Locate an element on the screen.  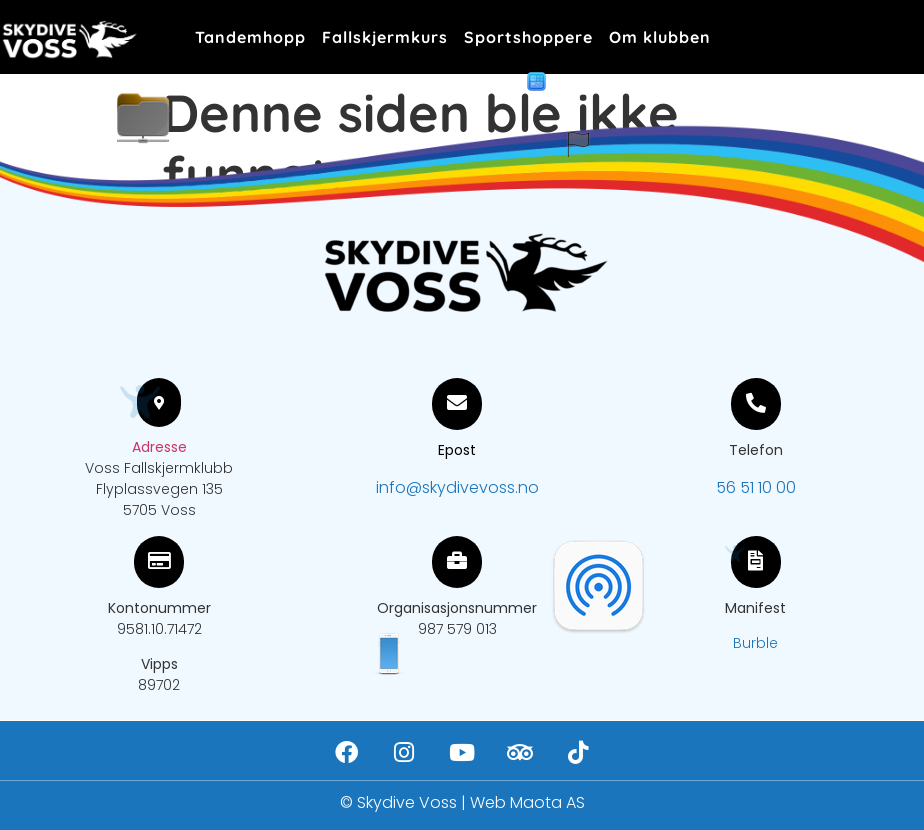
view flagged emails in Mail is located at coordinates (578, 144).